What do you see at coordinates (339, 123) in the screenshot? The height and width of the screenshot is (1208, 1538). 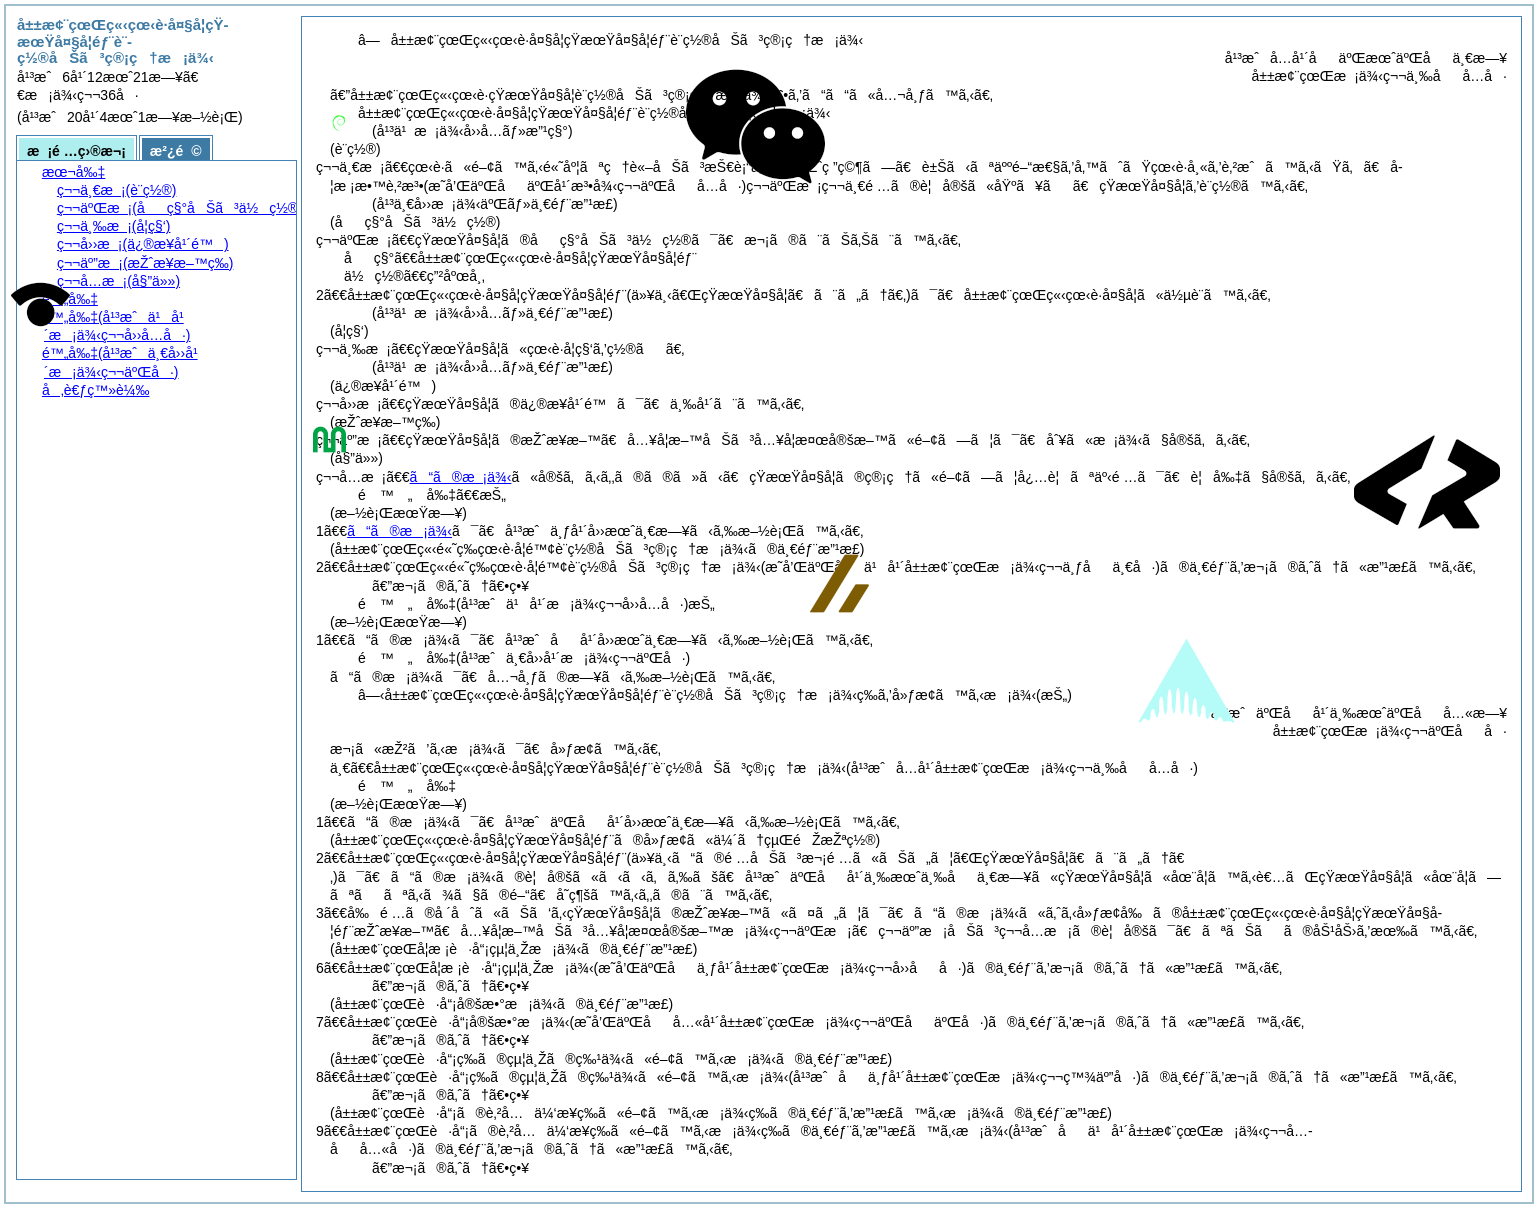 I see `debian linux operating system logo` at bounding box center [339, 123].